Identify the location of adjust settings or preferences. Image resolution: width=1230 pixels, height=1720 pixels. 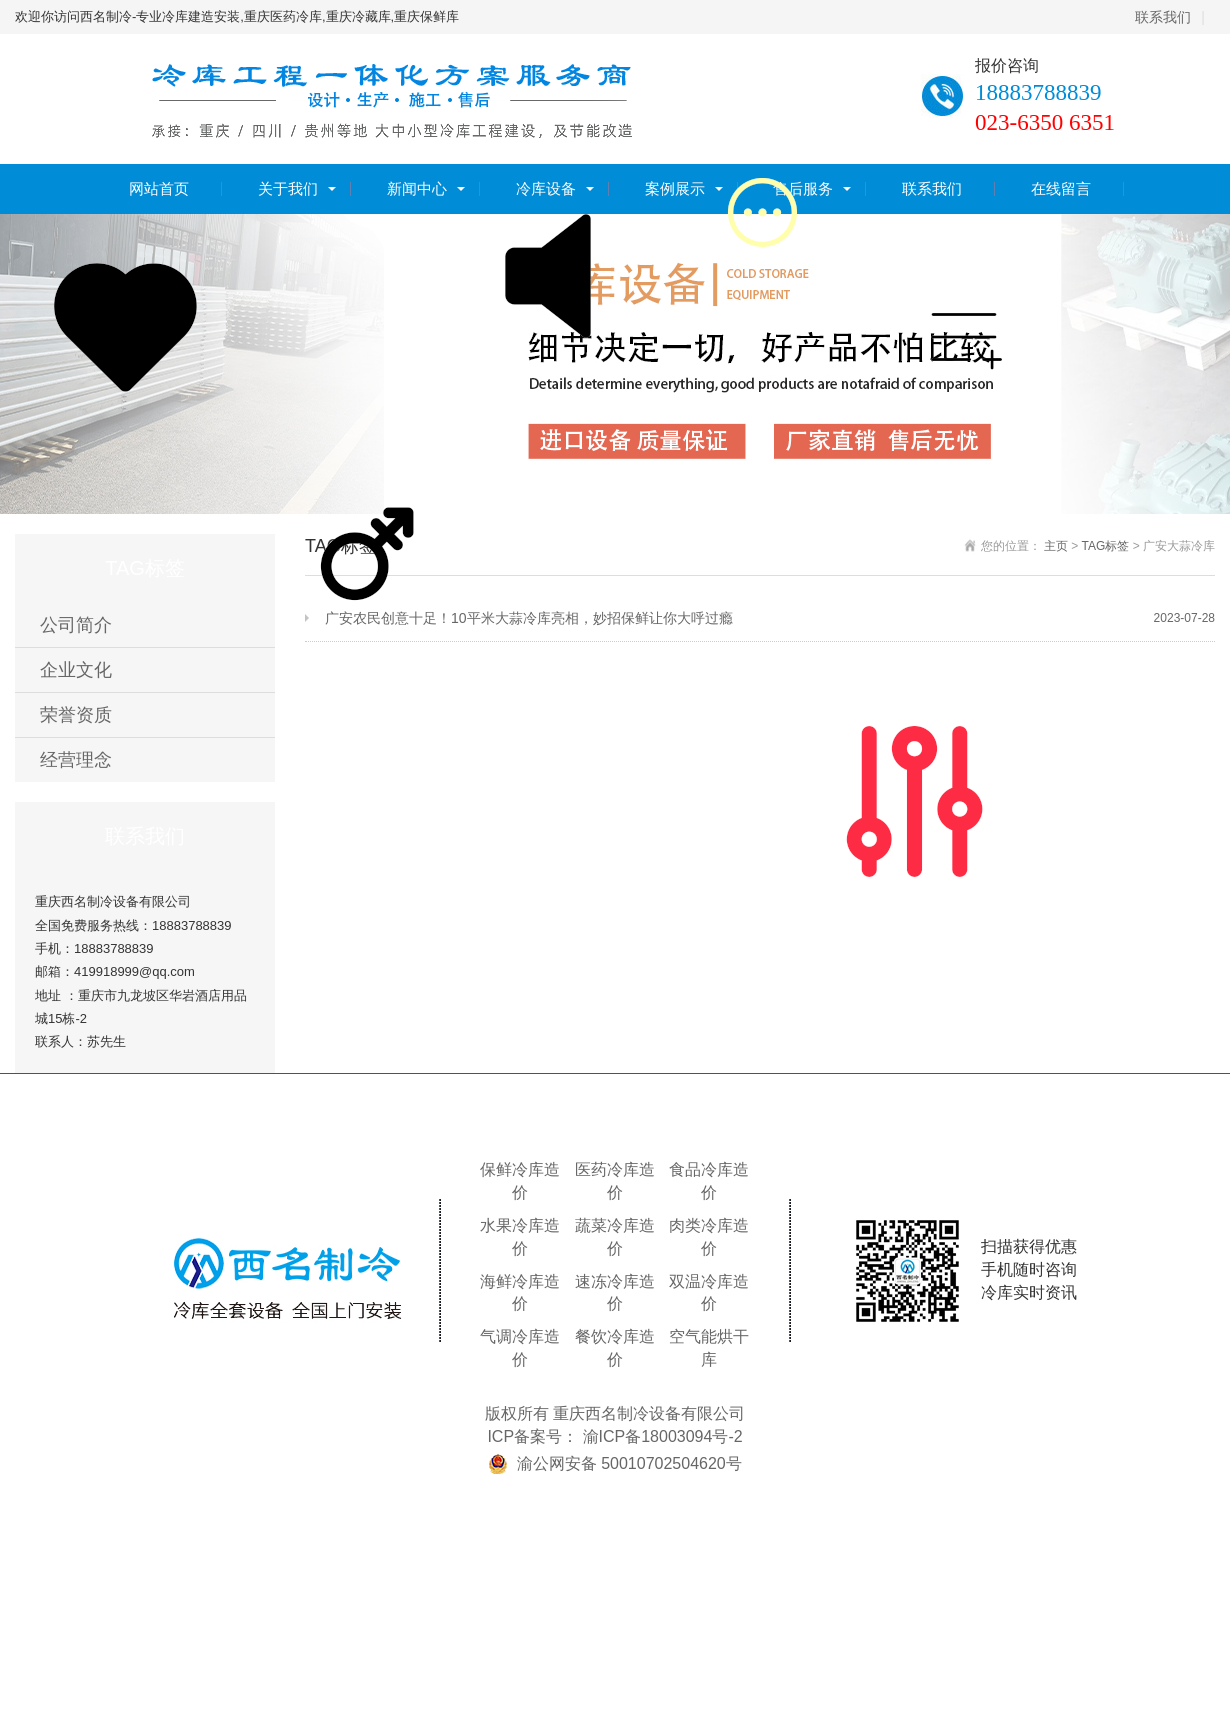
(914, 801).